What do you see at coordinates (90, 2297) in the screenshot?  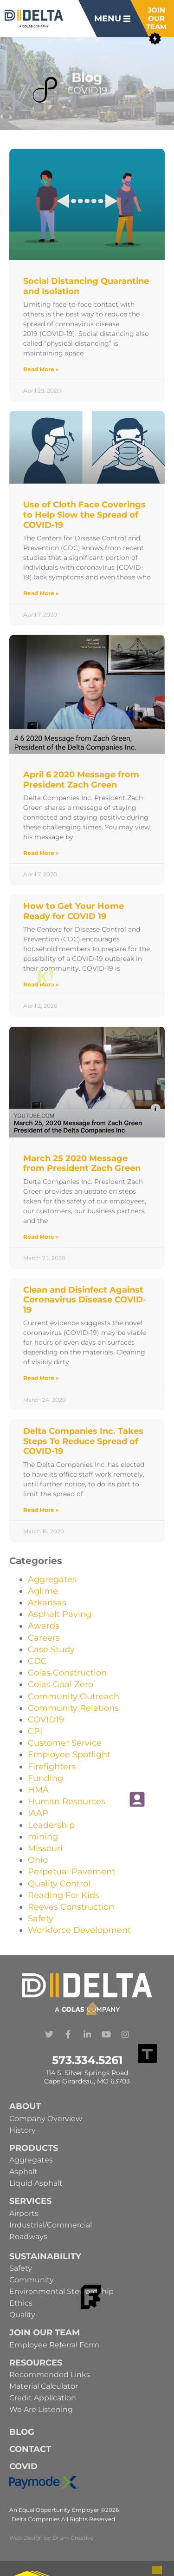 I see `open FreeCAD application` at bounding box center [90, 2297].